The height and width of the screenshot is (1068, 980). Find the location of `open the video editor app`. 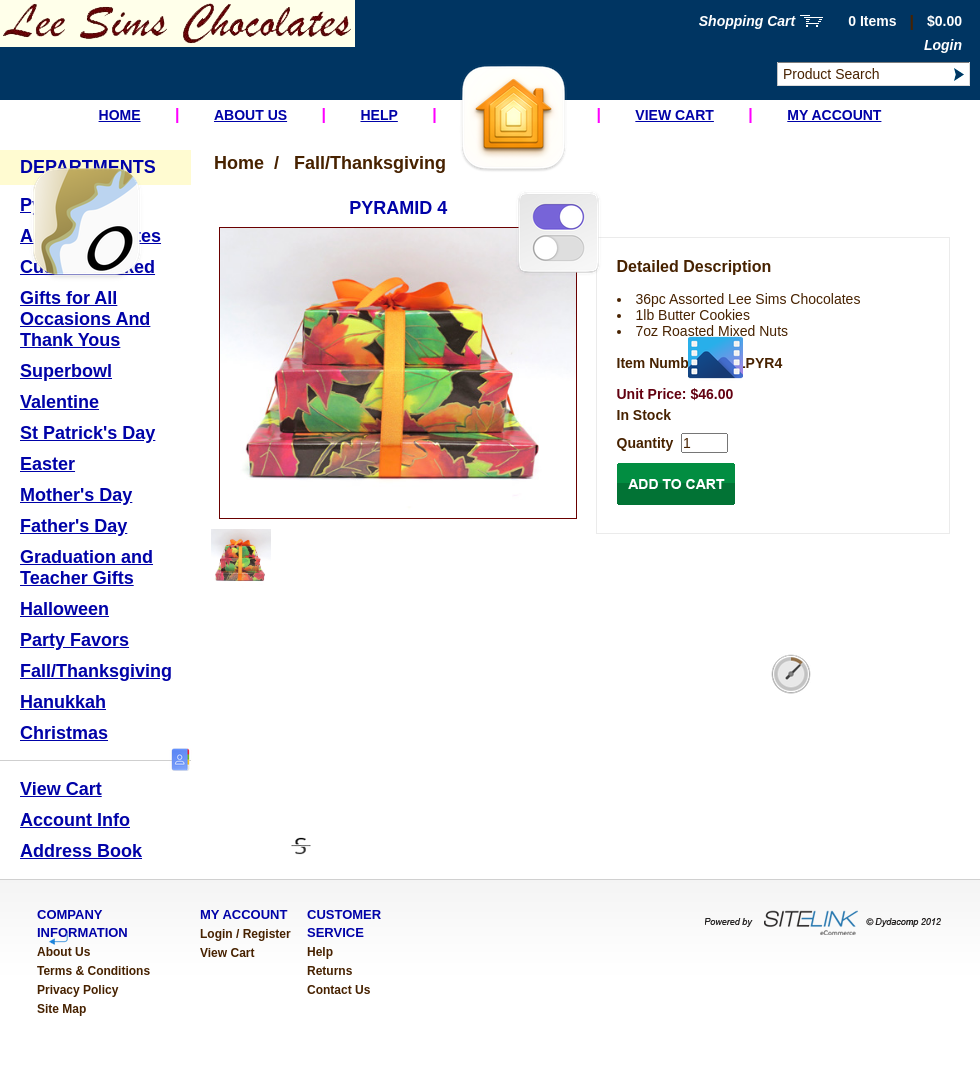

open the video editor app is located at coordinates (715, 357).